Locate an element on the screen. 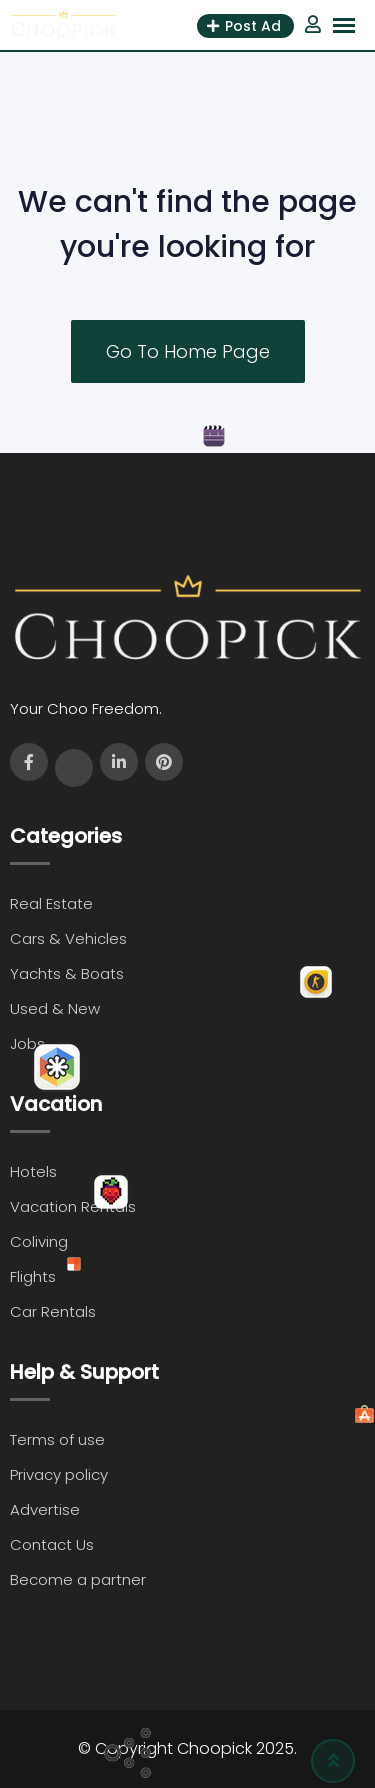 The image size is (375, 1788). open the Celeste app is located at coordinates (111, 1192).